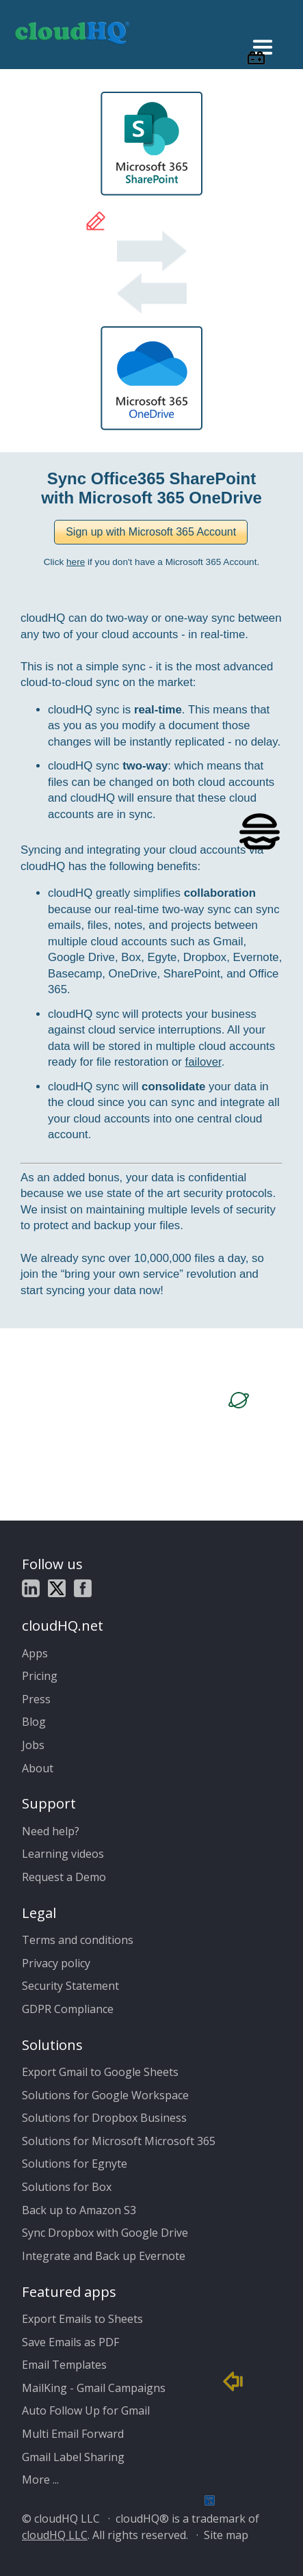  What do you see at coordinates (95, 221) in the screenshot?
I see `edit text or content` at bounding box center [95, 221].